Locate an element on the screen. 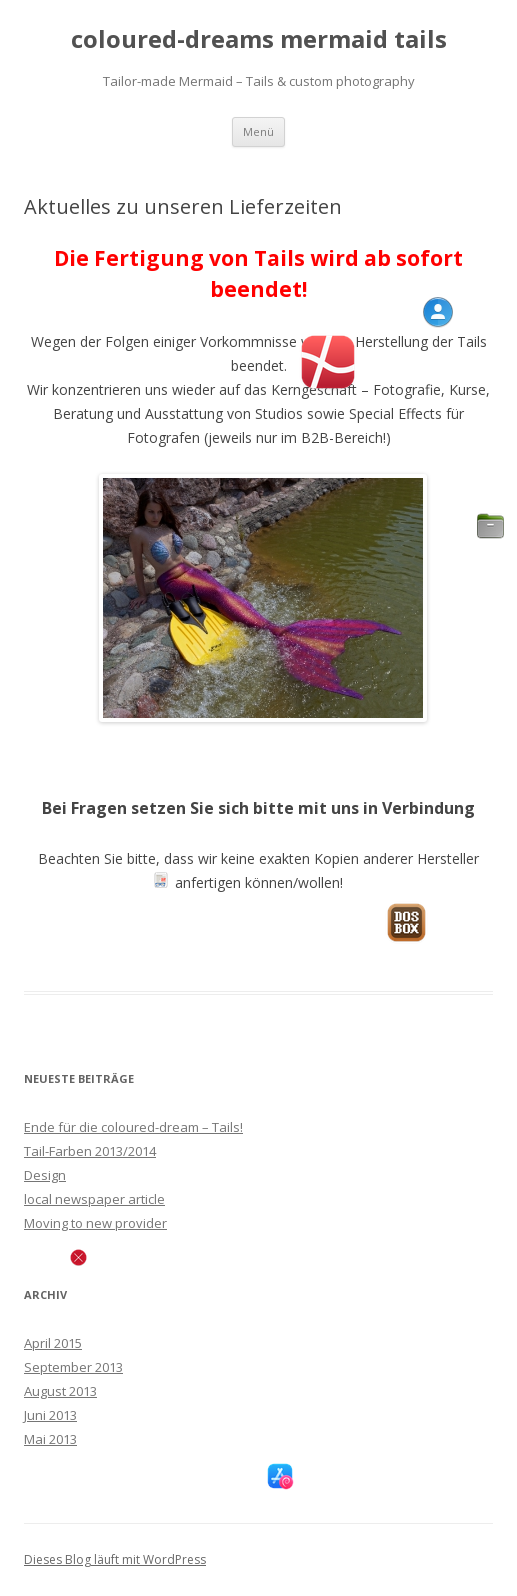 This screenshot has width=517, height=1596. open the debian software center is located at coordinates (280, 1476).